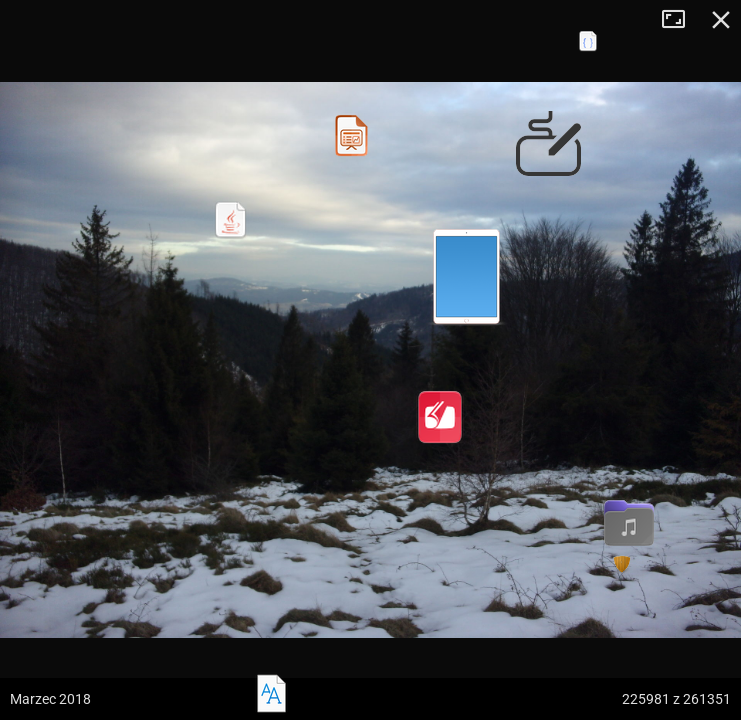 Image resolution: width=741 pixels, height=720 pixels. Describe the element at coordinates (466, 277) in the screenshot. I see `connected iPad Pro device` at that location.